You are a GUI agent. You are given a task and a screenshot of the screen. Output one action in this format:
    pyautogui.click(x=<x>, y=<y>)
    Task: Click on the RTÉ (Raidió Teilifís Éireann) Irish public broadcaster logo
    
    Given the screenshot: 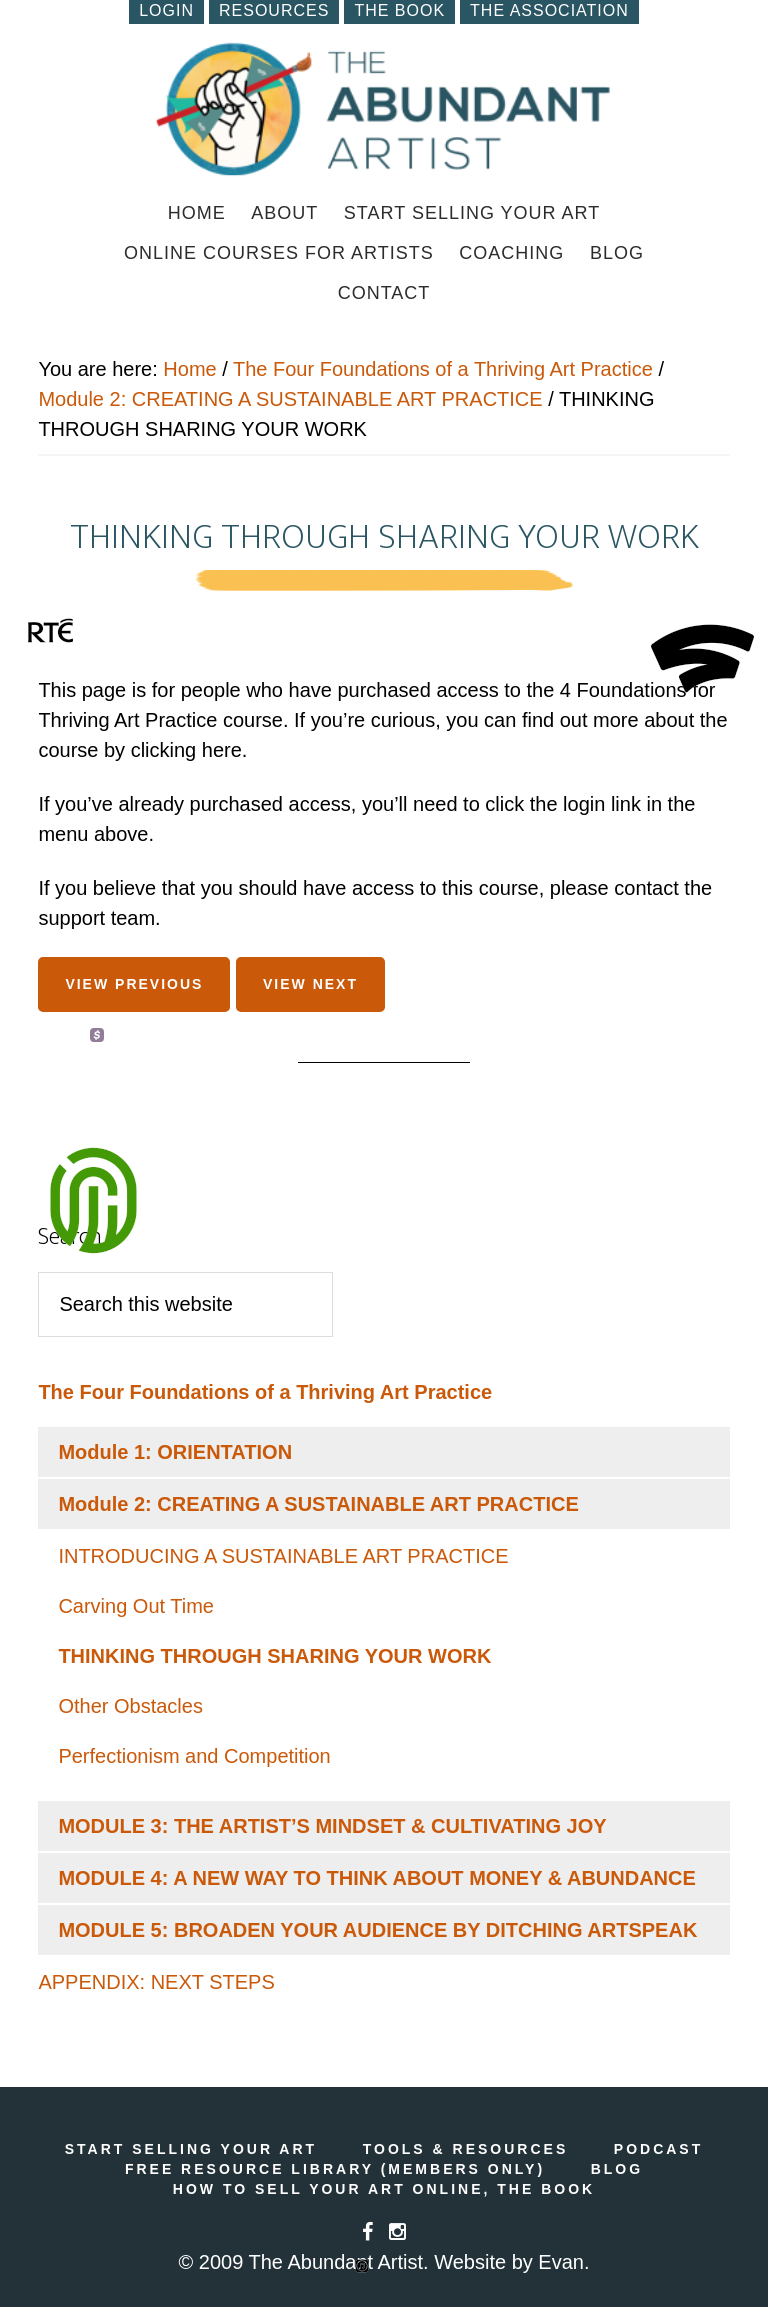 What is the action you would take?
    pyautogui.click(x=50, y=630)
    